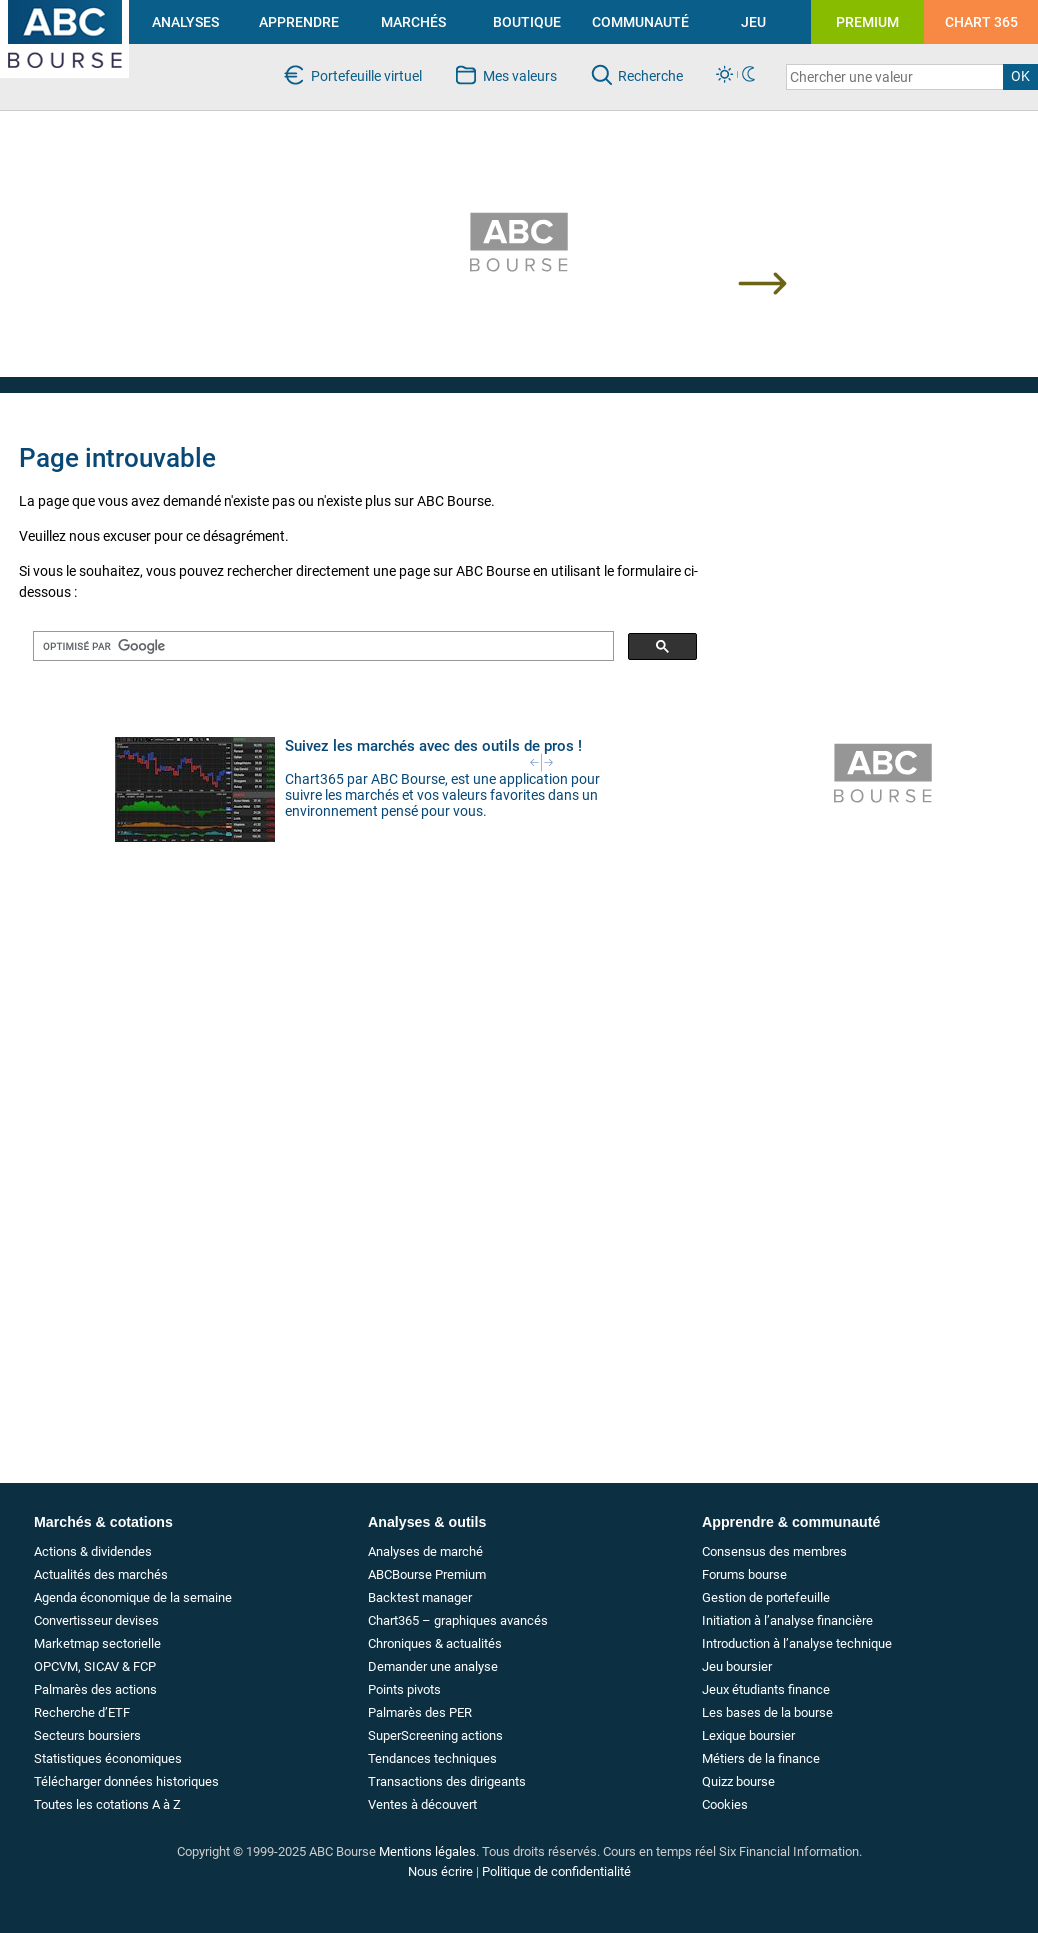 This screenshot has width=1038, height=1933. What do you see at coordinates (762, 283) in the screenshot?
I see `proceed to the next step` at bounding box center [762, 283].